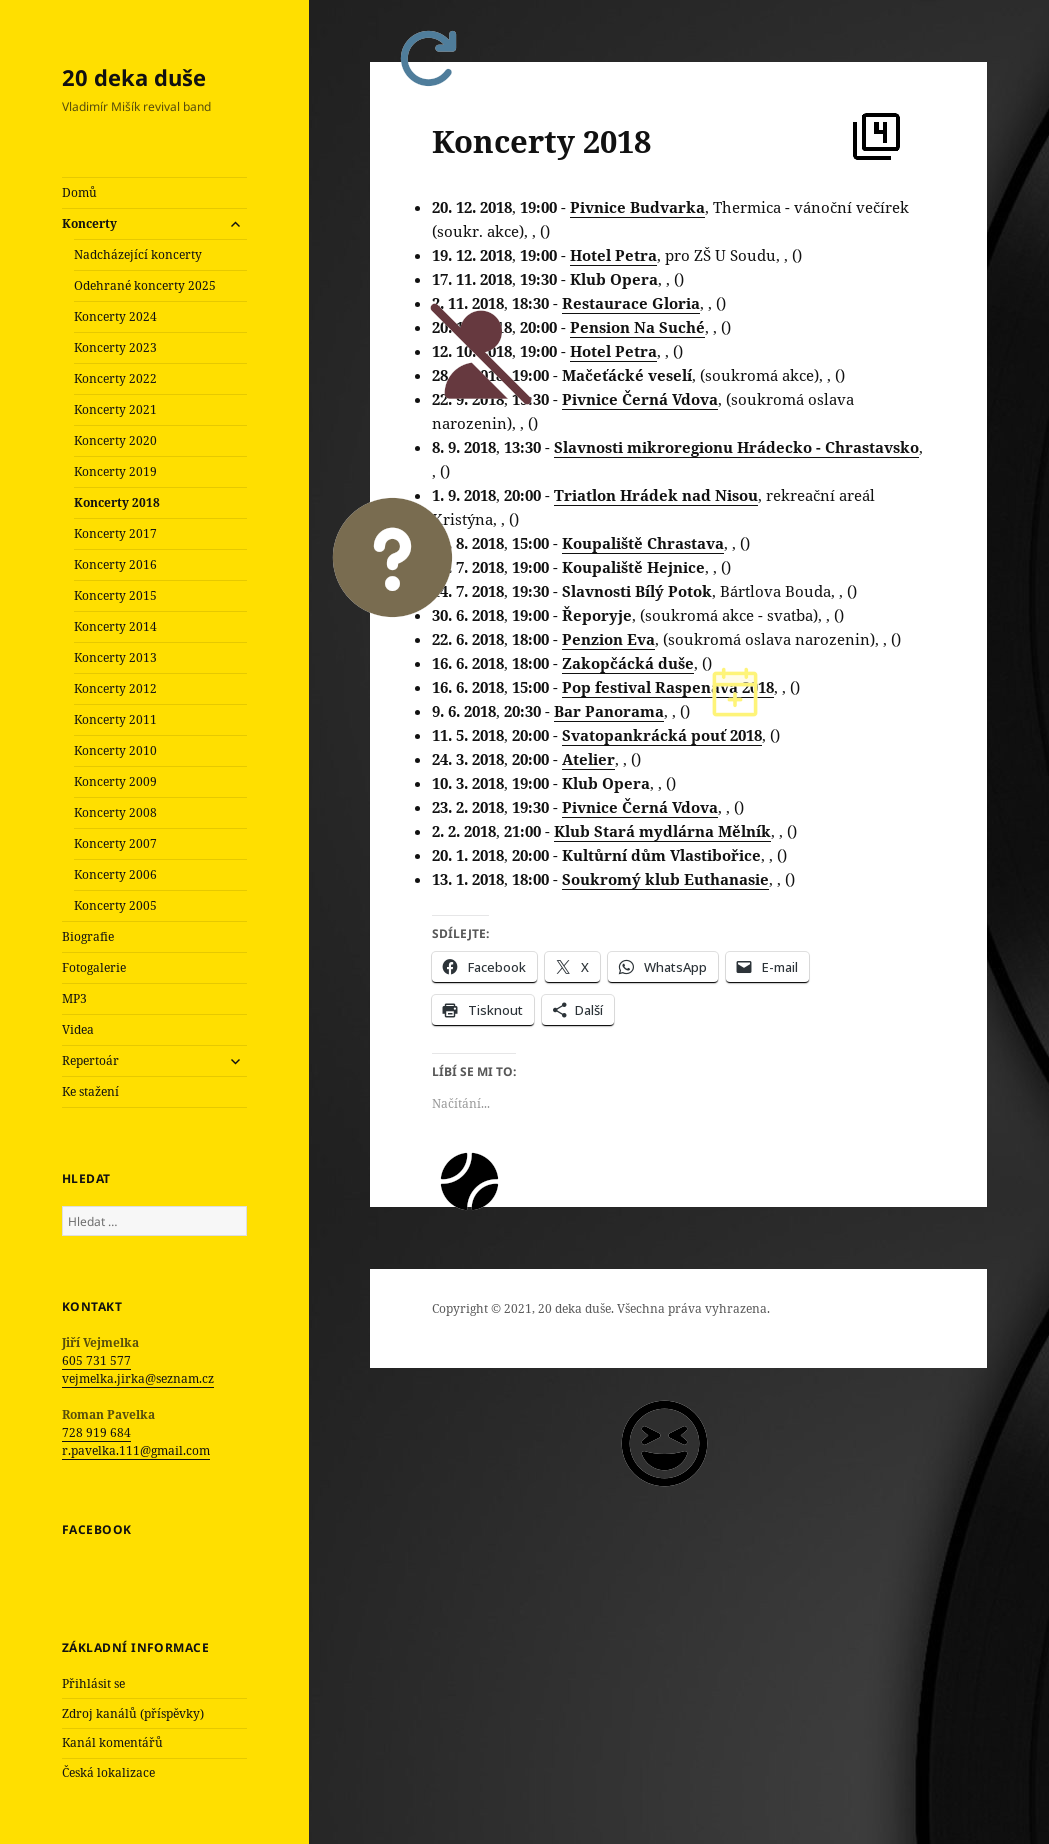 The height and width of the screenshot is (1844, 1049). What do you see at coordinates (876, 136) in the screenshot?
I see `select filter option 4` at bounding box center [876, 136].